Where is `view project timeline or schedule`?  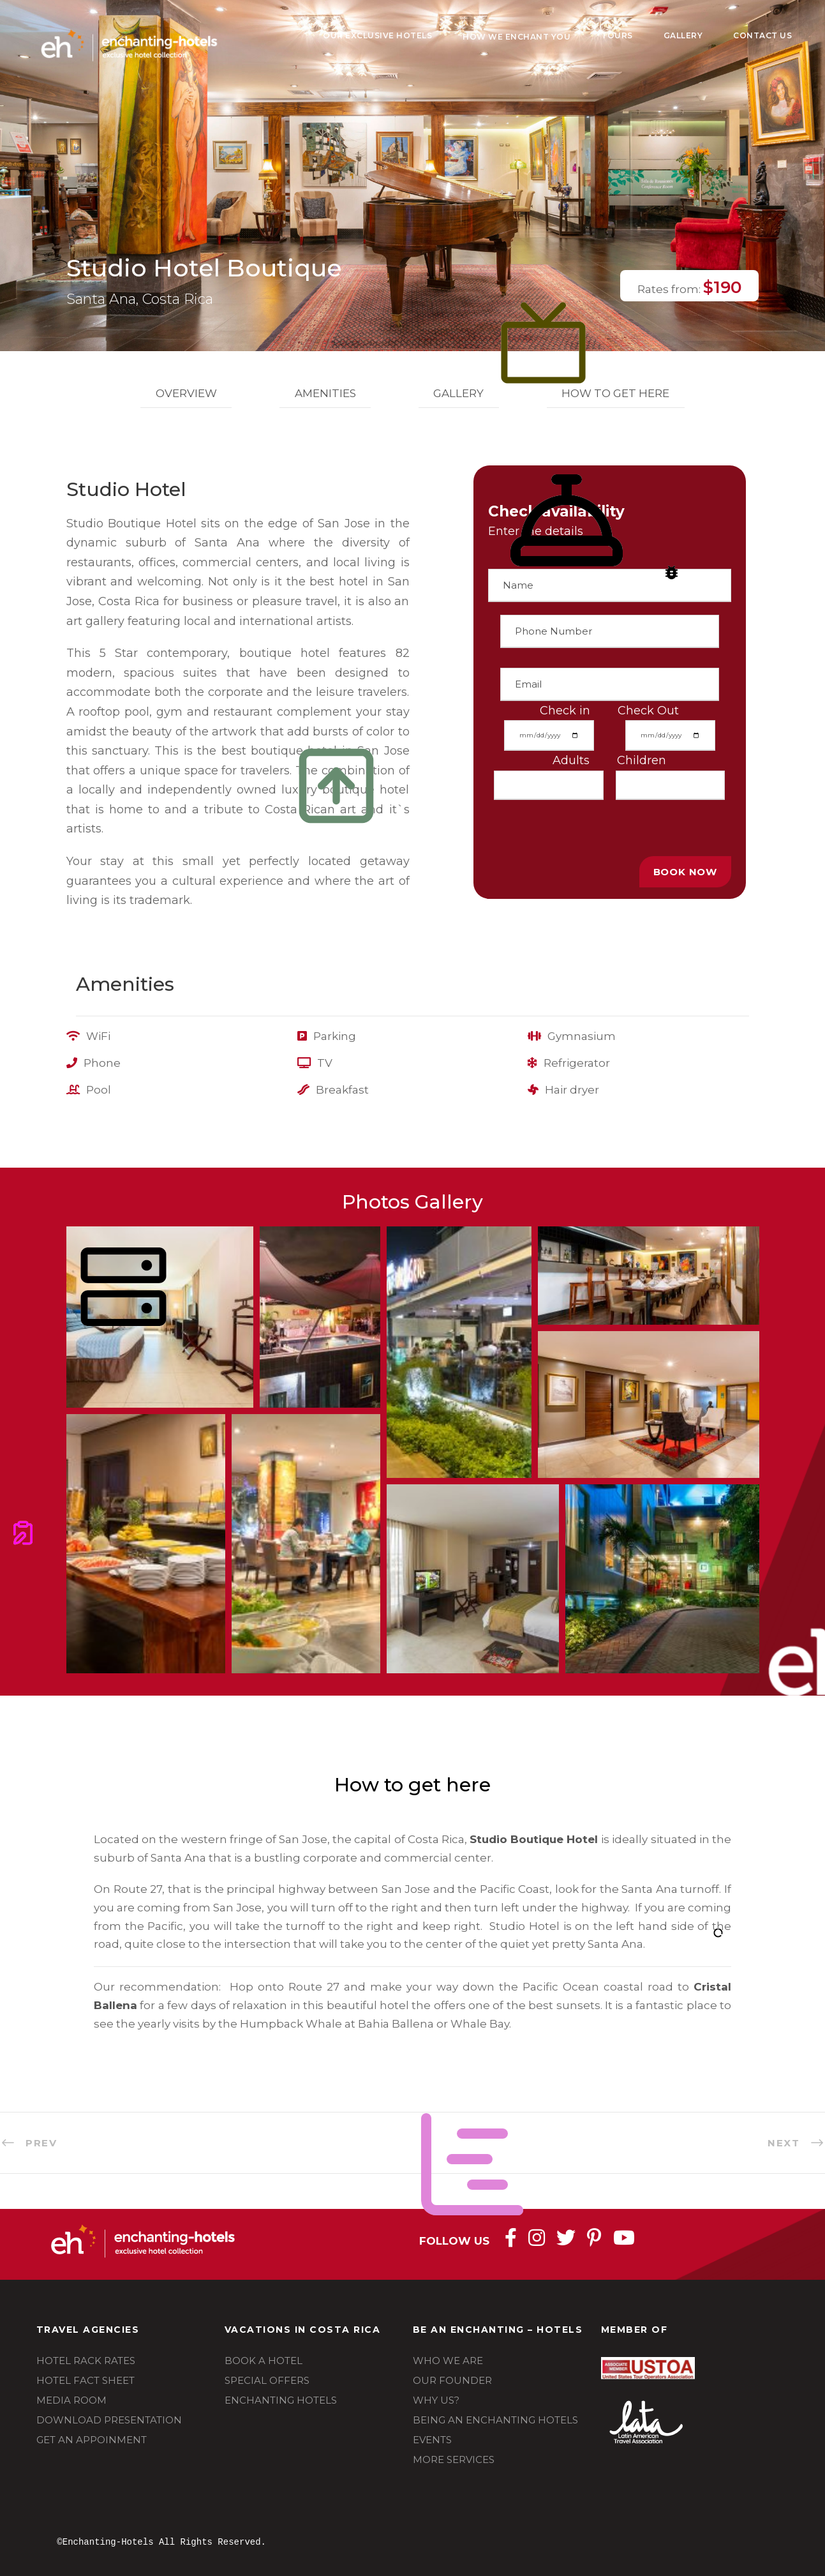 view project timeline or schedule is located at coordinates (472, 2164).